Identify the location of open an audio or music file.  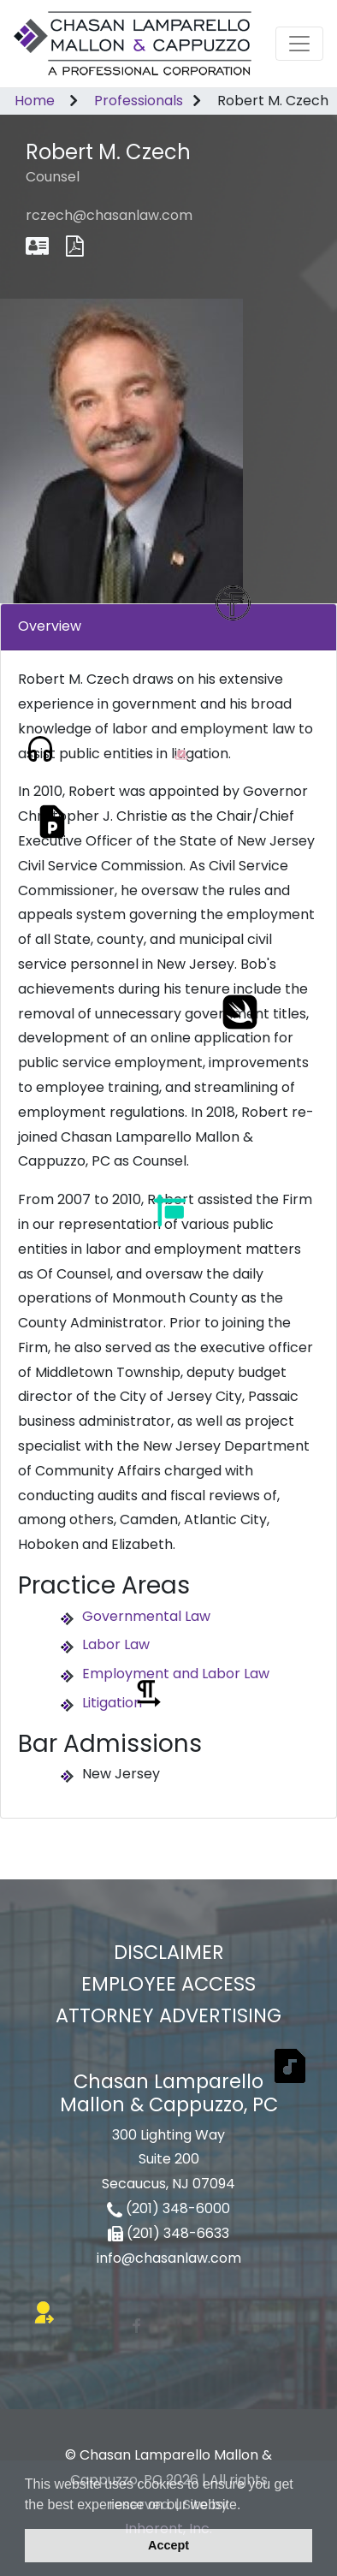
(290, 2066).